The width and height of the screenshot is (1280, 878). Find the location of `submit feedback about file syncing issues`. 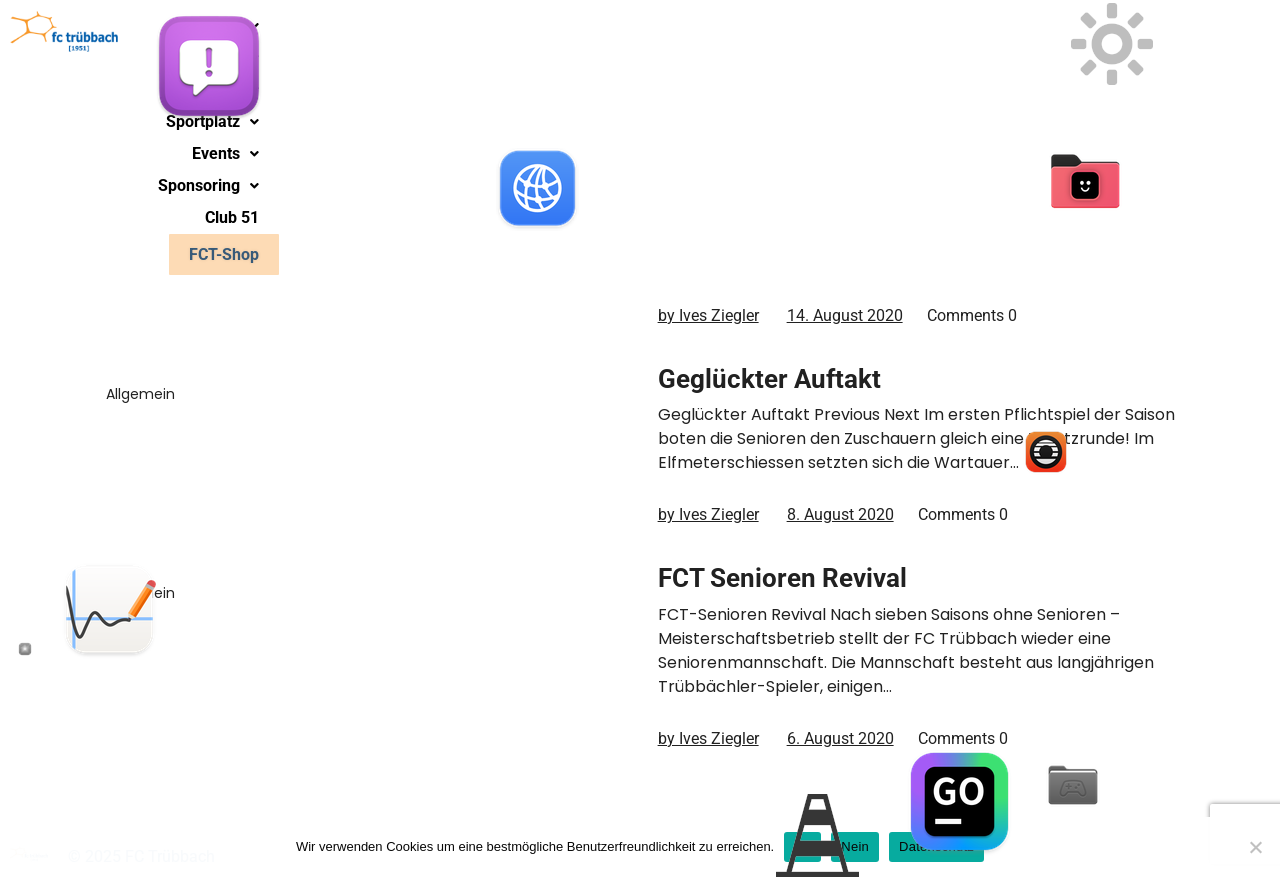

submit feedback about file syncing issues is located at coordinates (209, 66).